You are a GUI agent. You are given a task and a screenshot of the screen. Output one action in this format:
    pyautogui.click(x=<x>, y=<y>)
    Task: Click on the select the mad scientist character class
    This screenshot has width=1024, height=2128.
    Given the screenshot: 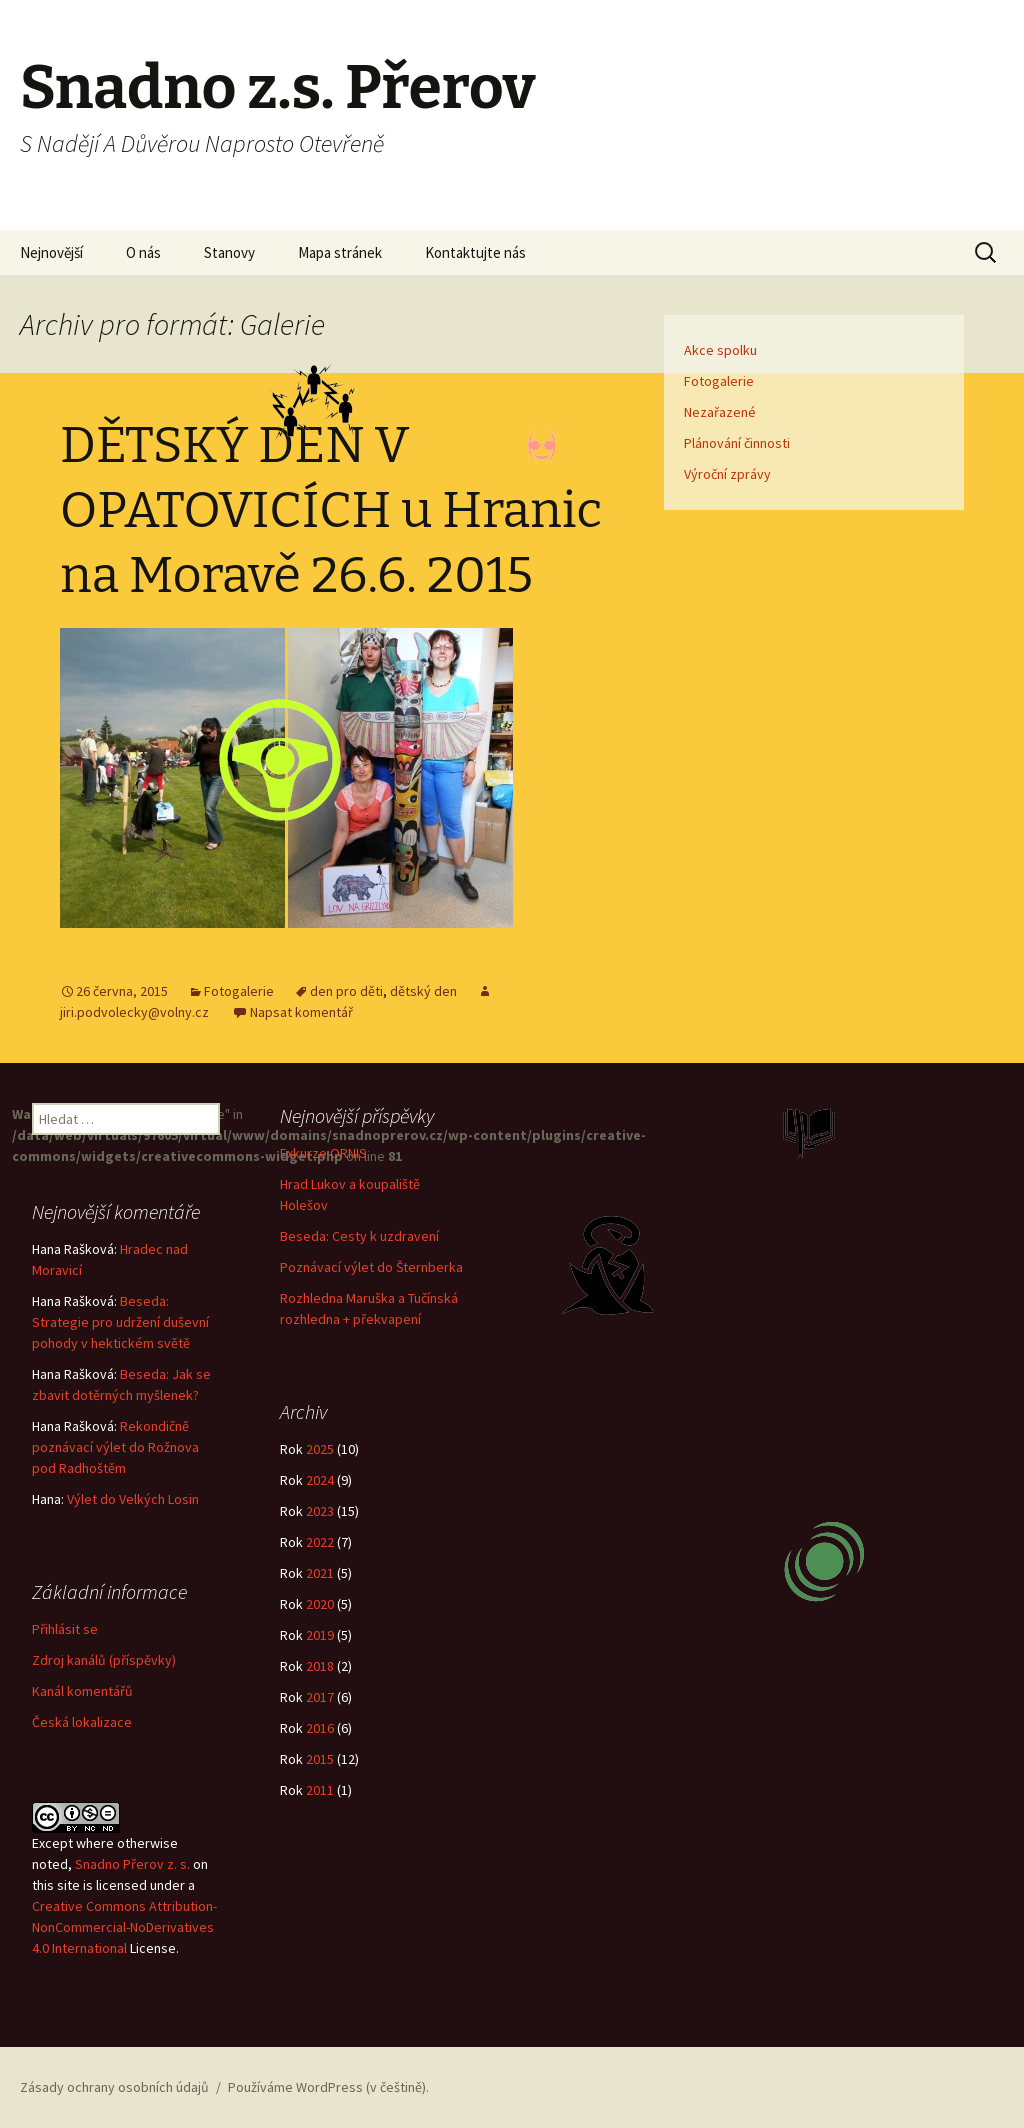 What is the action you would take?
    pyautogui.click(x=542, y=445)
    